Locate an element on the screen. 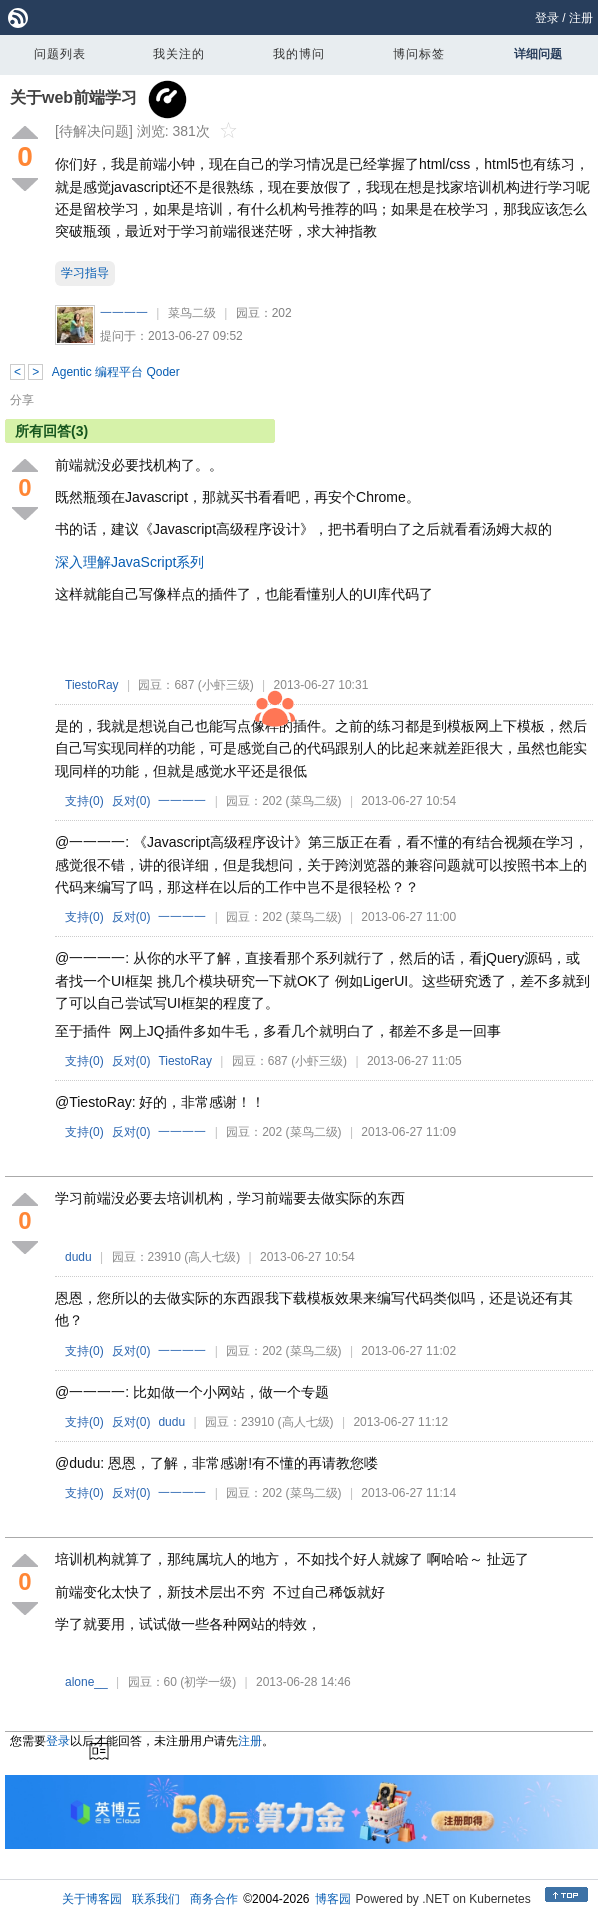 This screenshot has width=598, height=1917. view news articles or press clippings is located at coordinates (99, 1751).